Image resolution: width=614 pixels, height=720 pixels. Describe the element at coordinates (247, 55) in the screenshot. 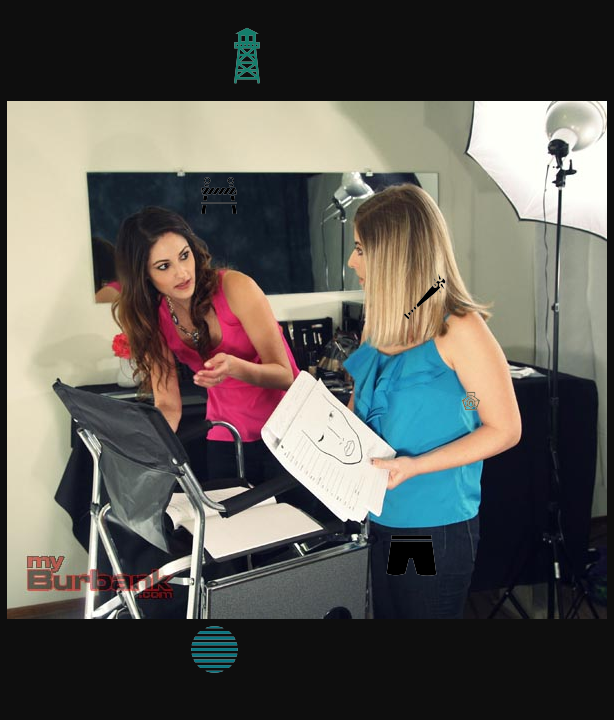

I see `view or access lookout points on a map` at that location.